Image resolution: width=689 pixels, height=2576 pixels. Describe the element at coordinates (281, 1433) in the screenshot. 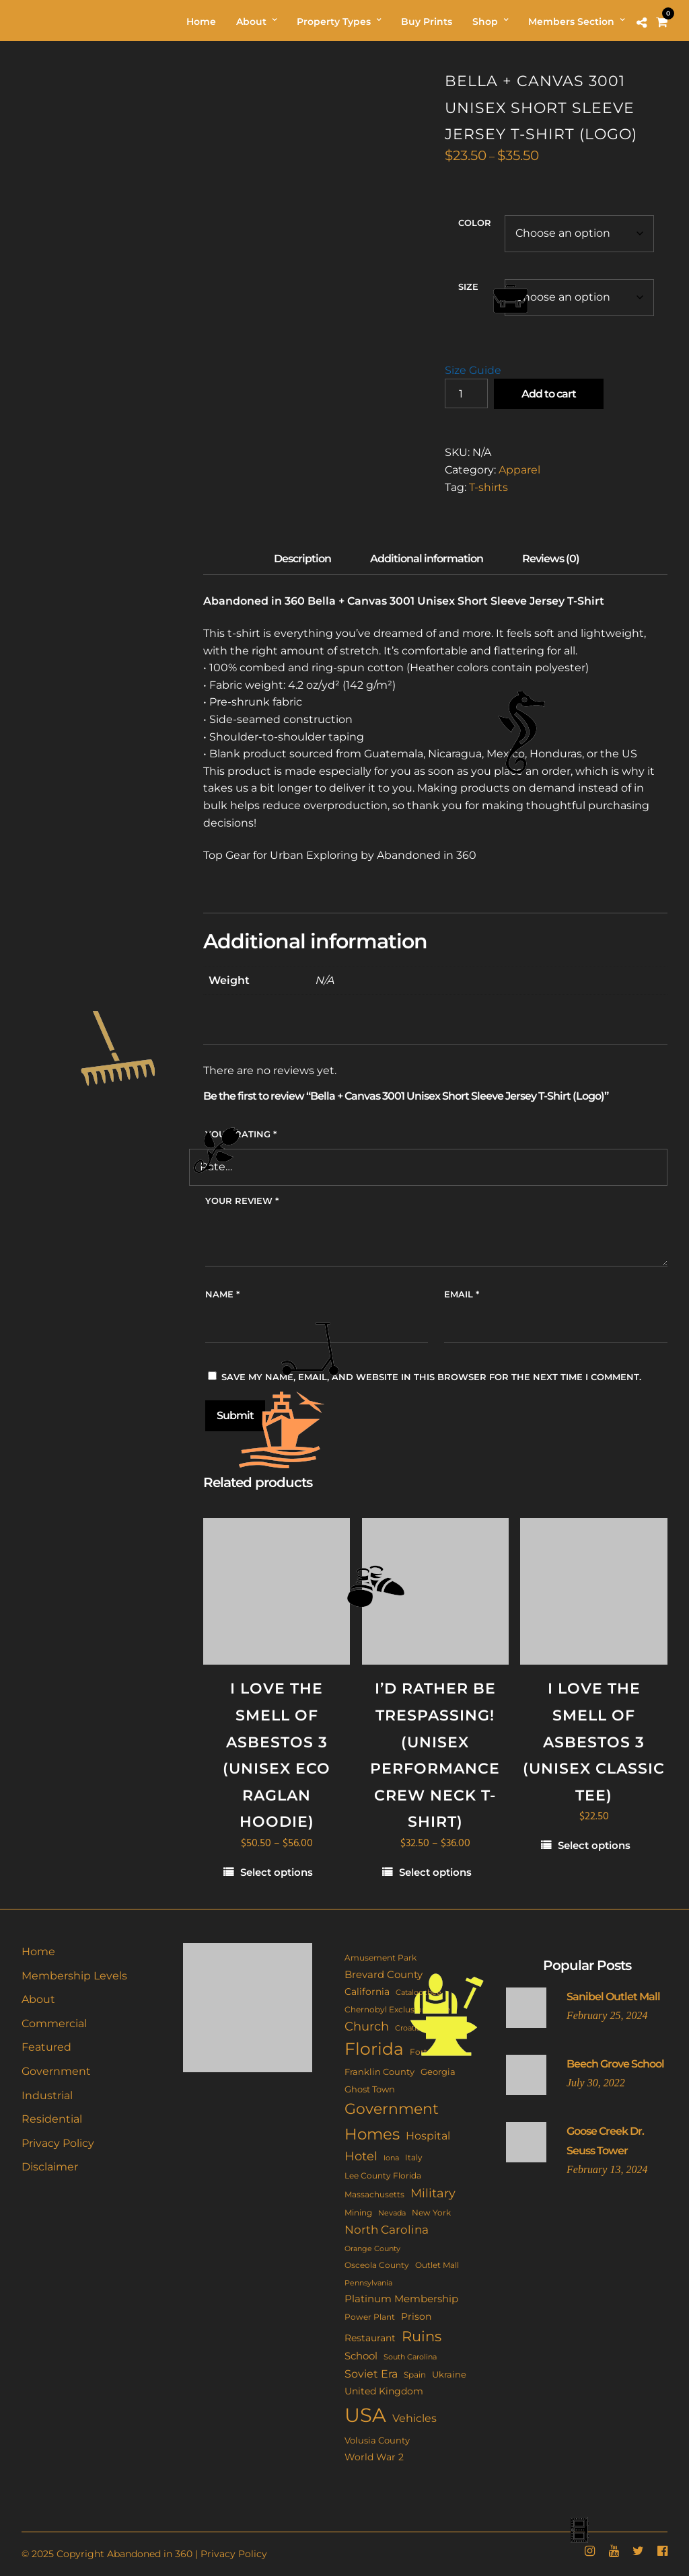

I see `aircraft carrier unit in a strategy game` at that location.